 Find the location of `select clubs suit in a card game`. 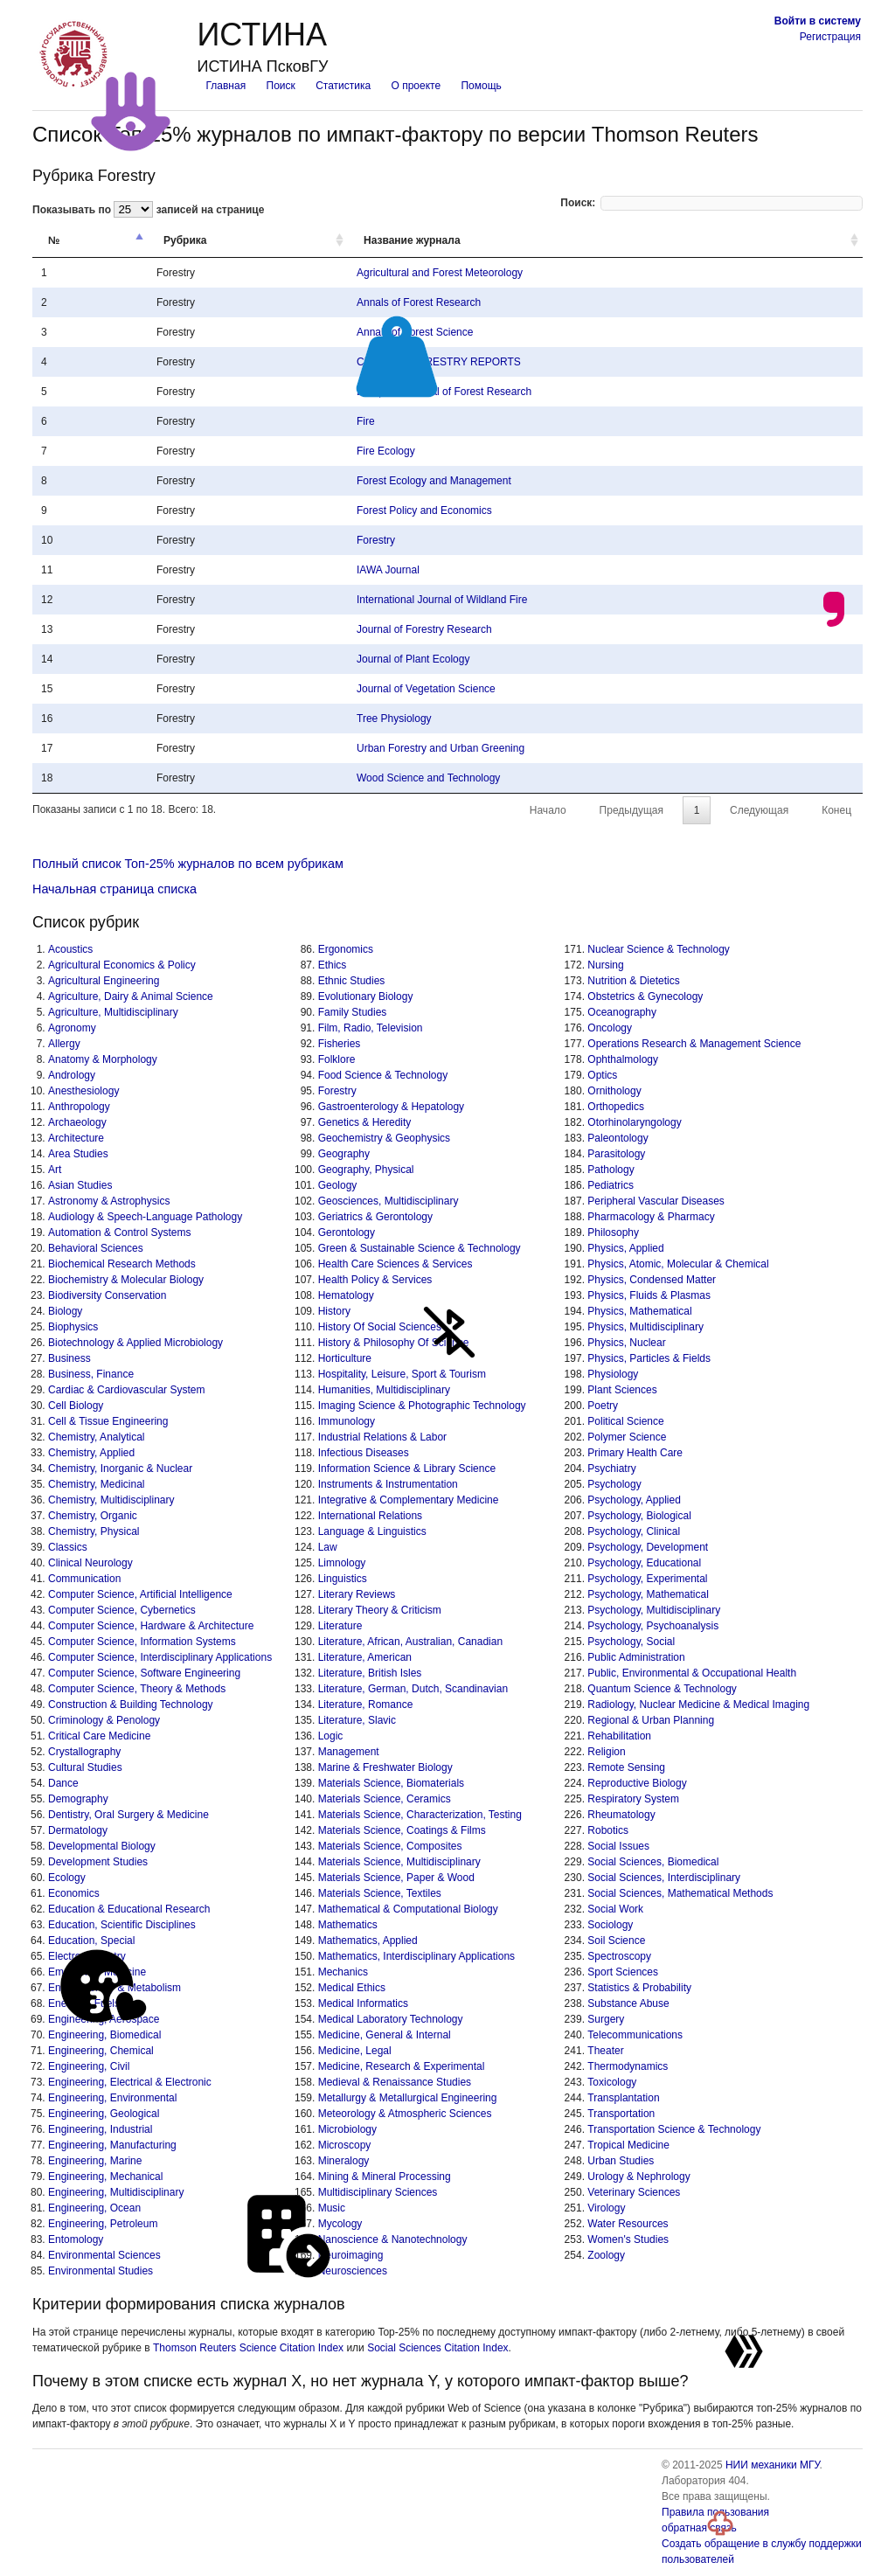

select clubs suit in a card game is located at coordinates (720, 2524).